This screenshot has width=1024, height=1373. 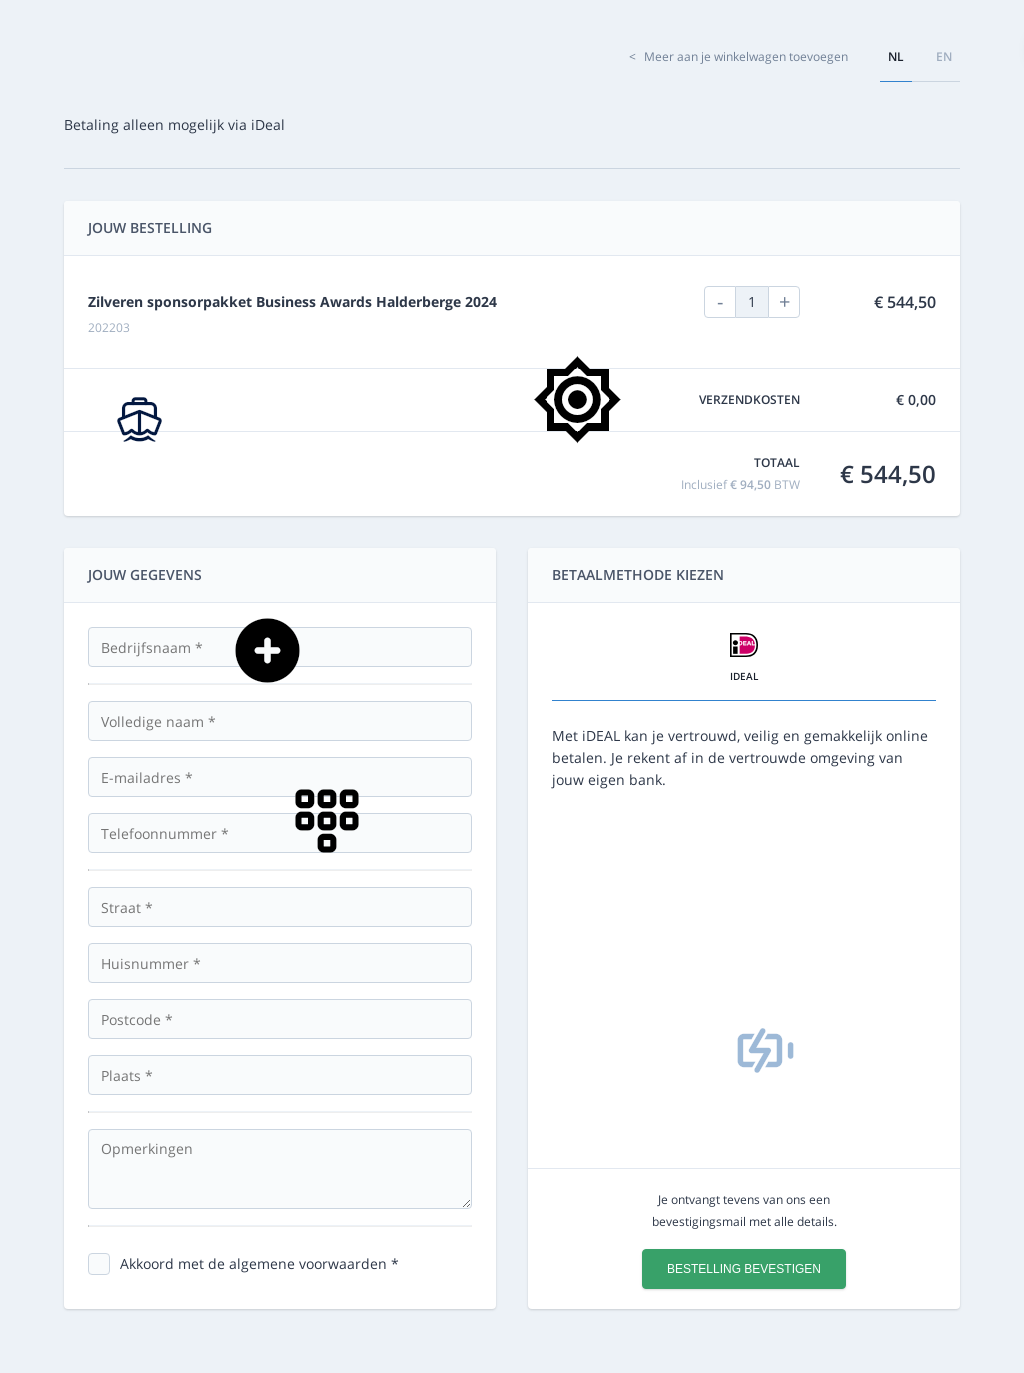 What do you see at coordinates (577, 399) in the screenshot?
I see `increase screen brightness` at bounding box center [577, 399].